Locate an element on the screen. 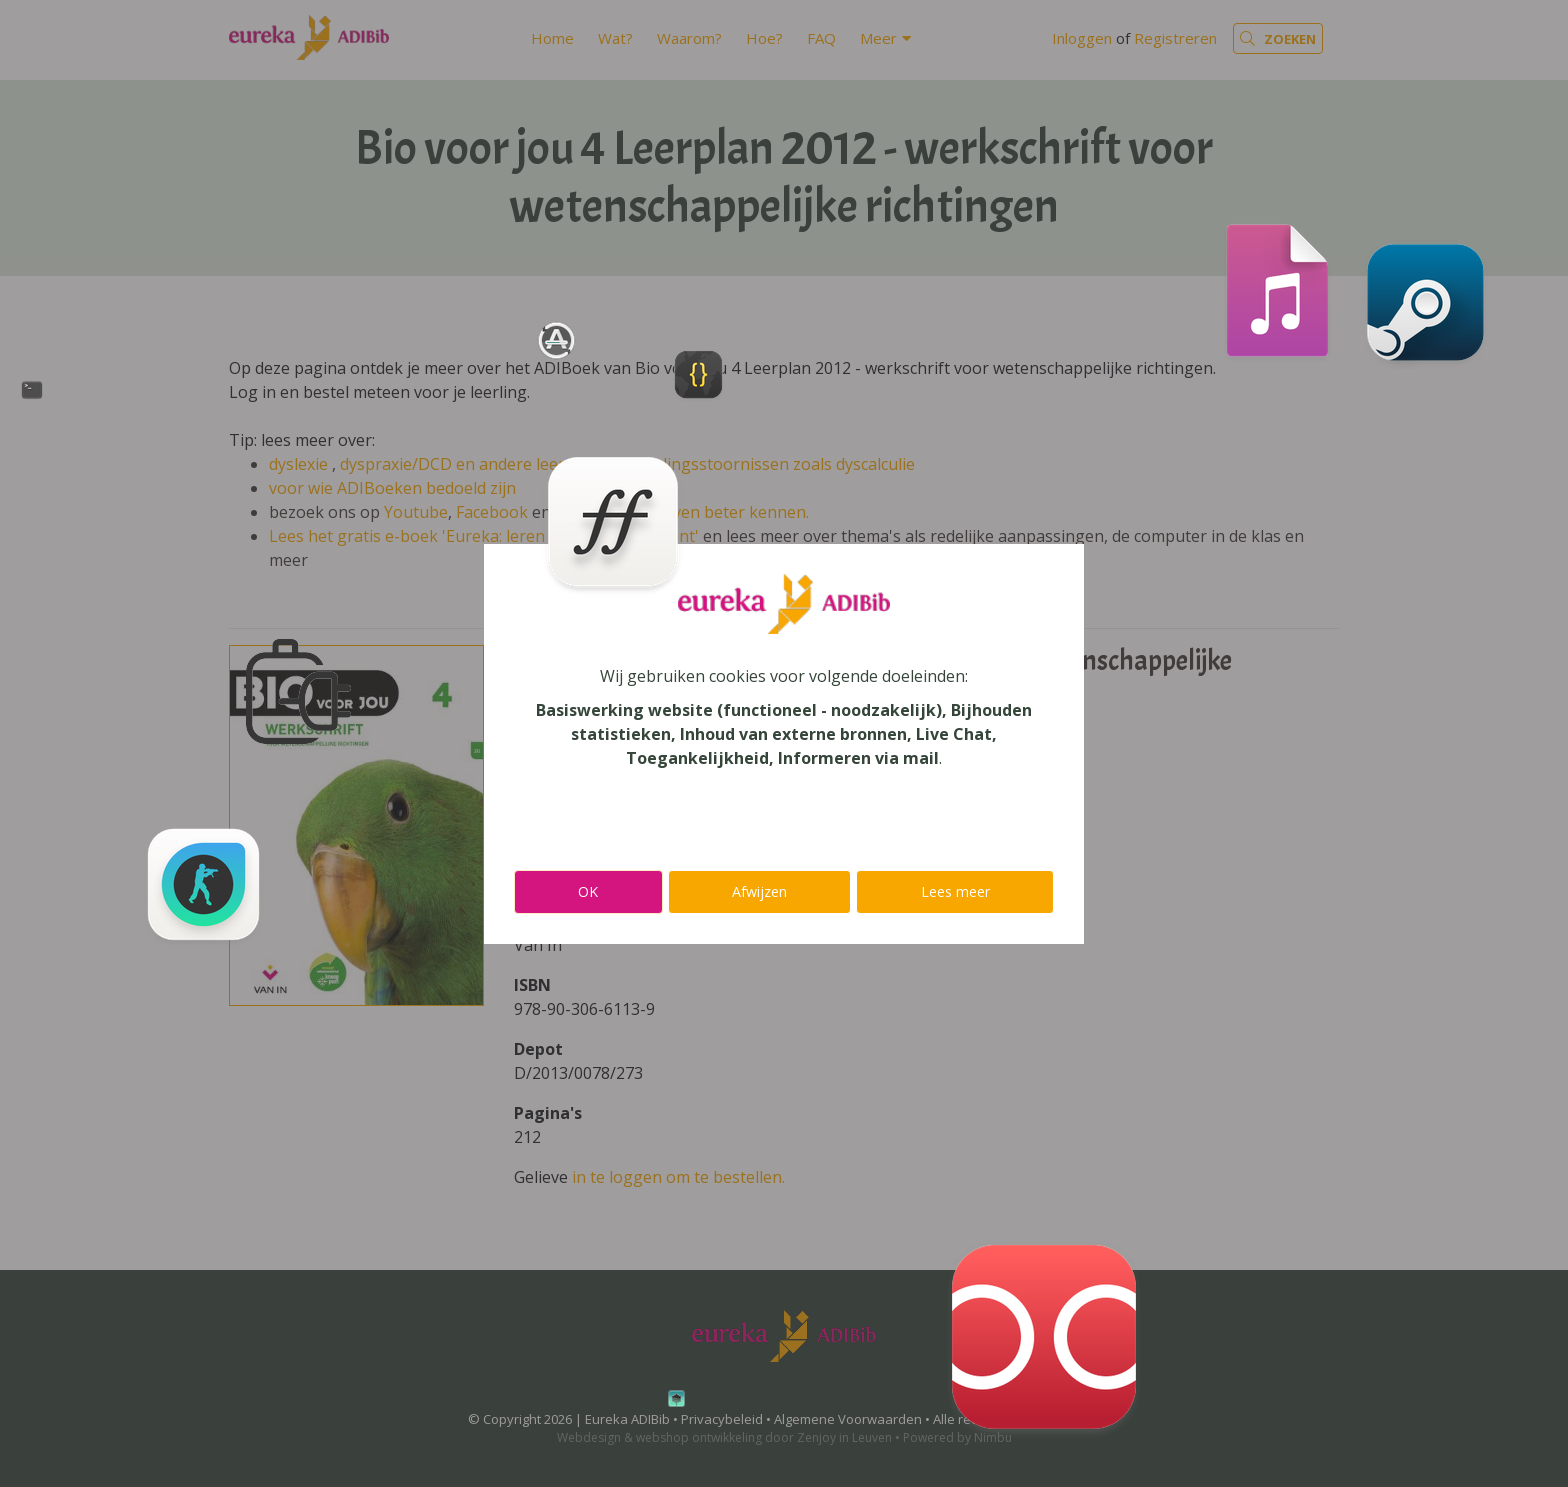  open Double Commander file manager is located at coordinates (1044, 1337).